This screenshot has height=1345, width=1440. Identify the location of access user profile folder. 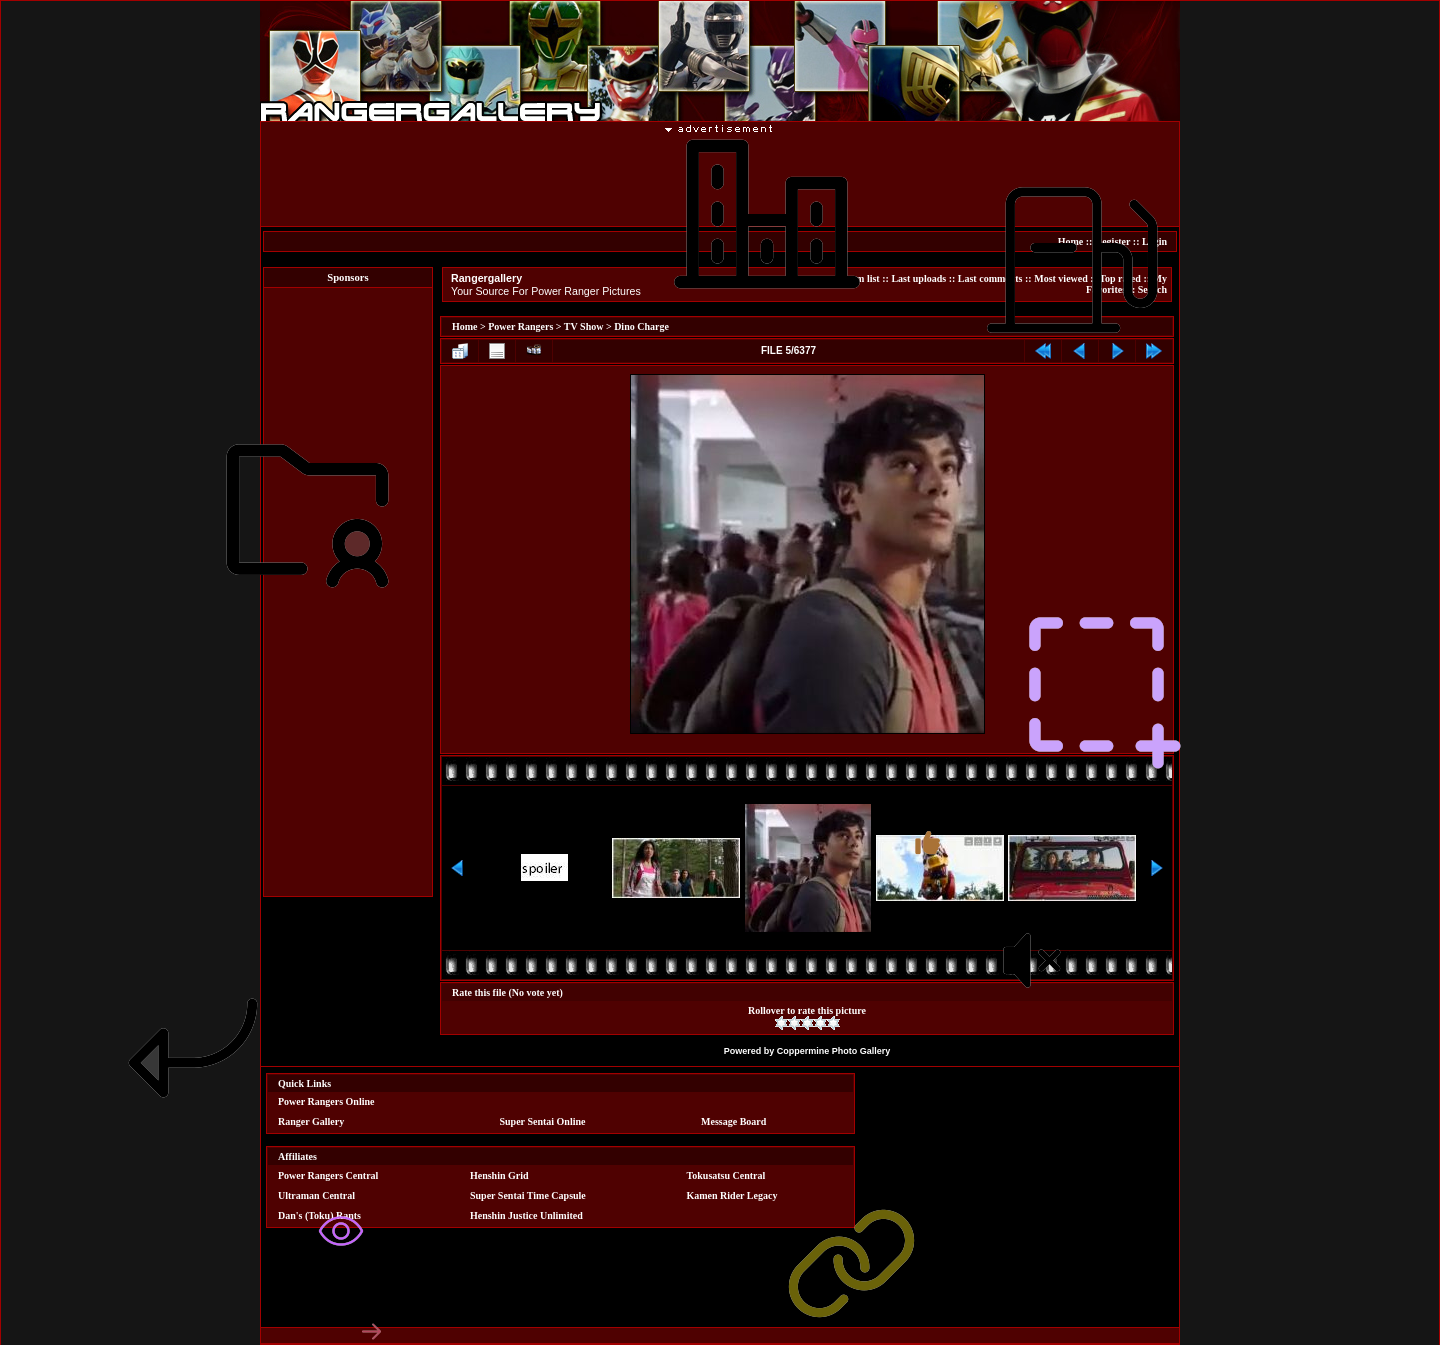
(307, 506).